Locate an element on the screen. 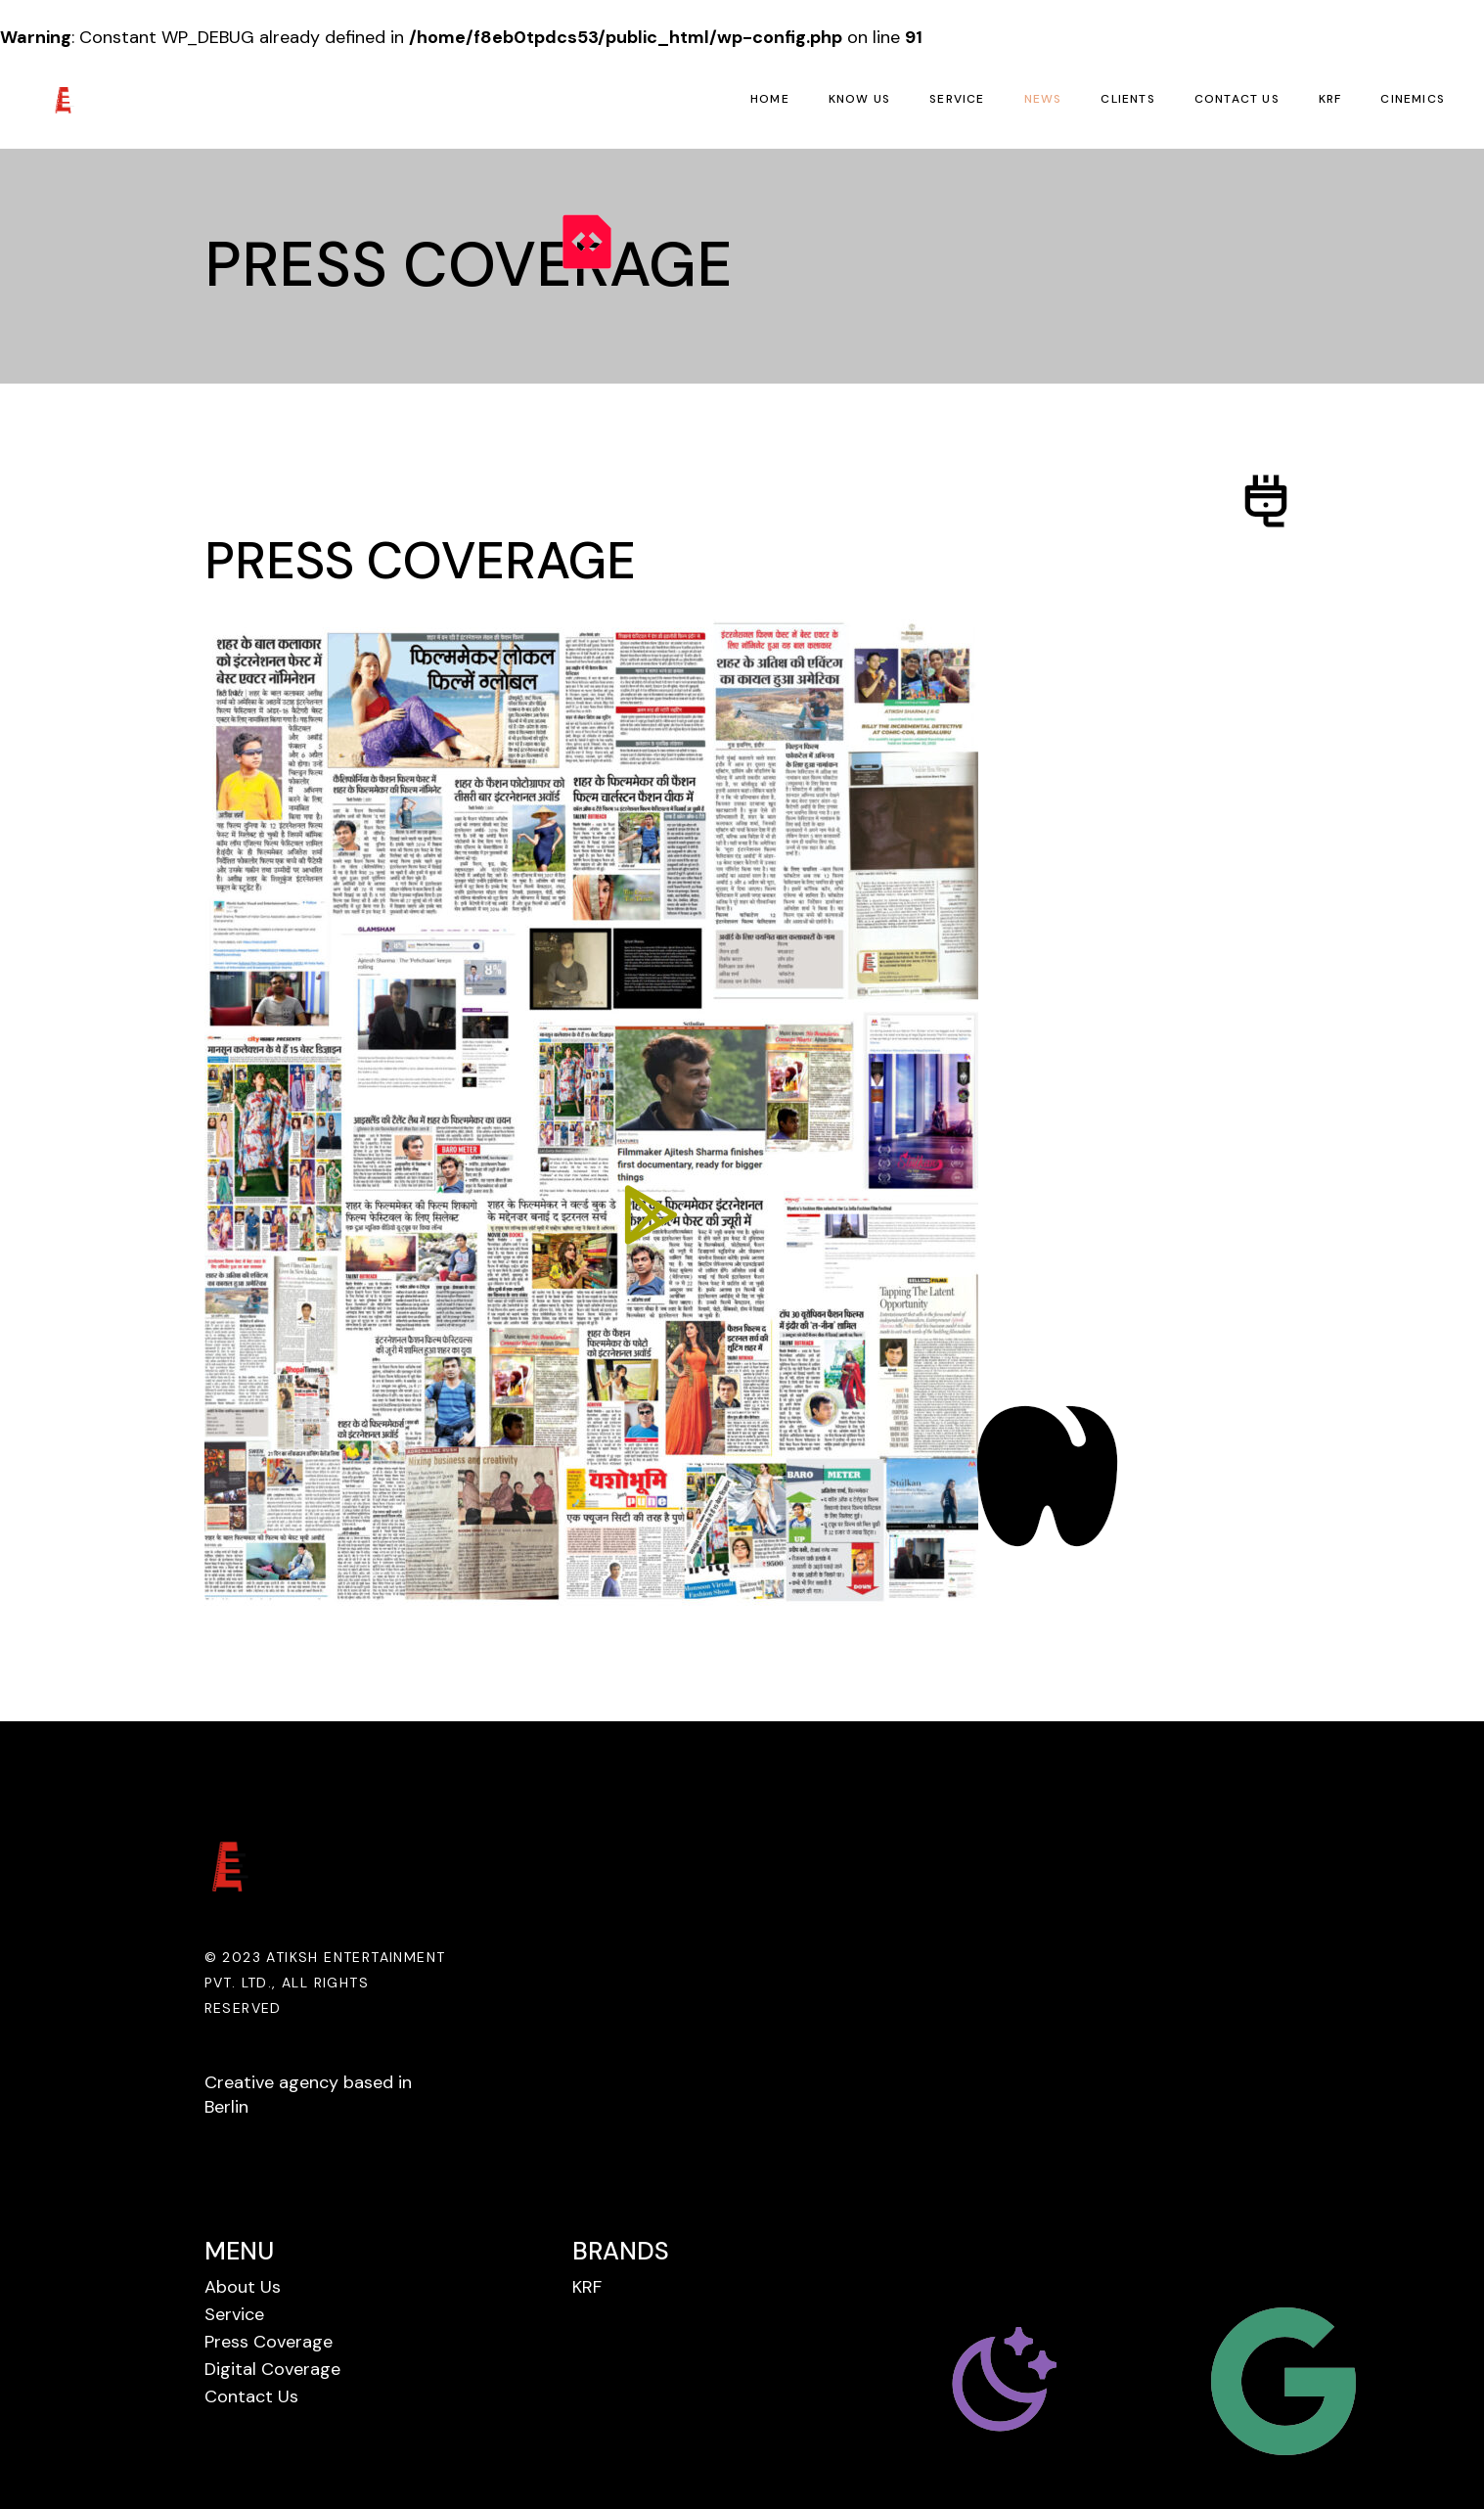  connect to power or charging is located at coordinates (1266, 501).